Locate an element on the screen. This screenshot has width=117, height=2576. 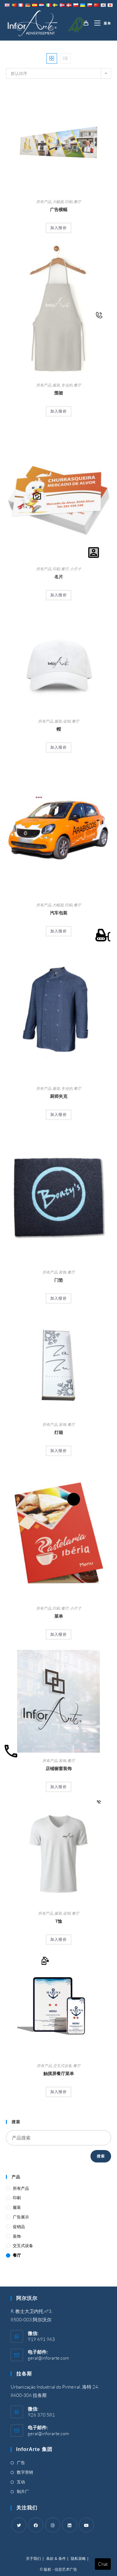
indicates wifi is disabled or unavailable is located at coordinates (99, 1802).